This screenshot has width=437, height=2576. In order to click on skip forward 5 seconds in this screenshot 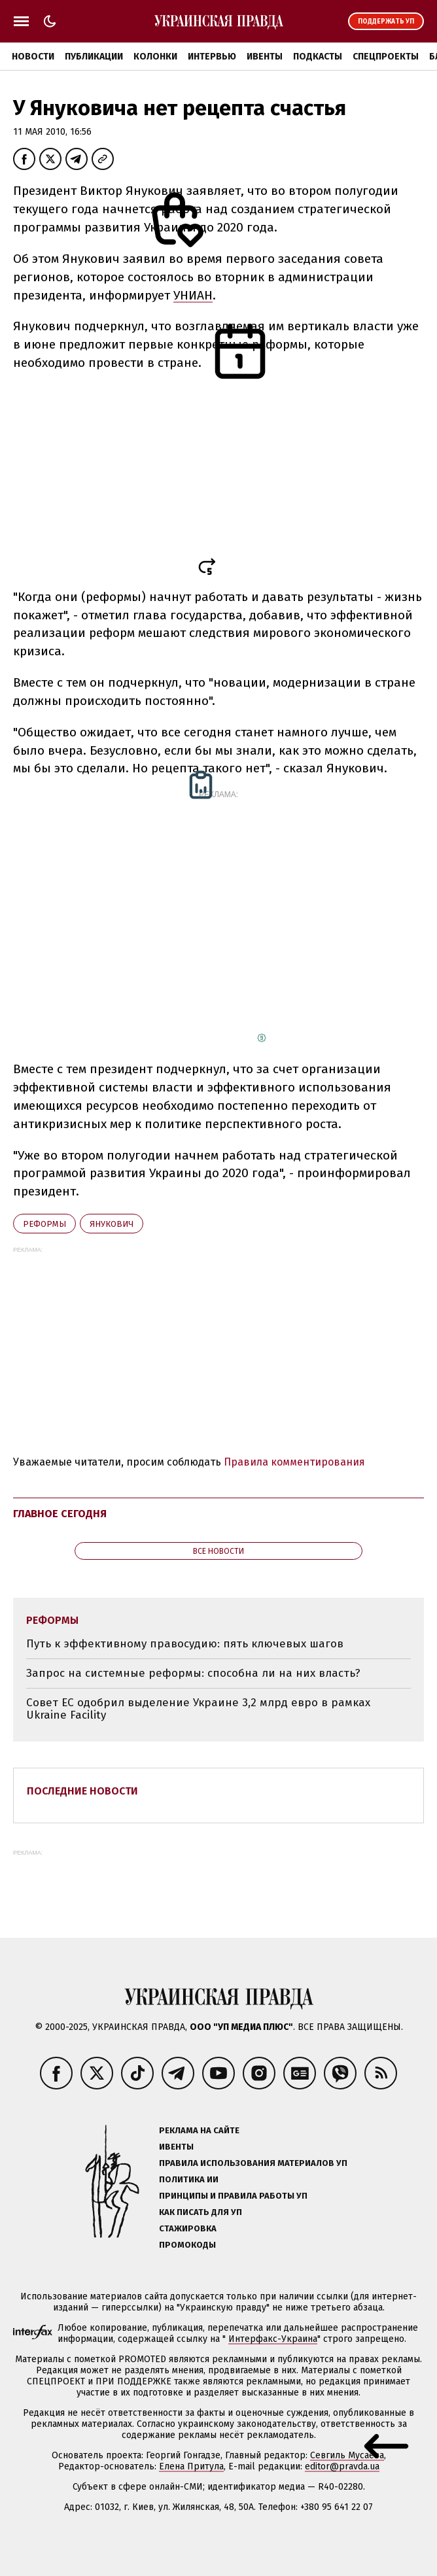, I will do `click(207, 567)`.